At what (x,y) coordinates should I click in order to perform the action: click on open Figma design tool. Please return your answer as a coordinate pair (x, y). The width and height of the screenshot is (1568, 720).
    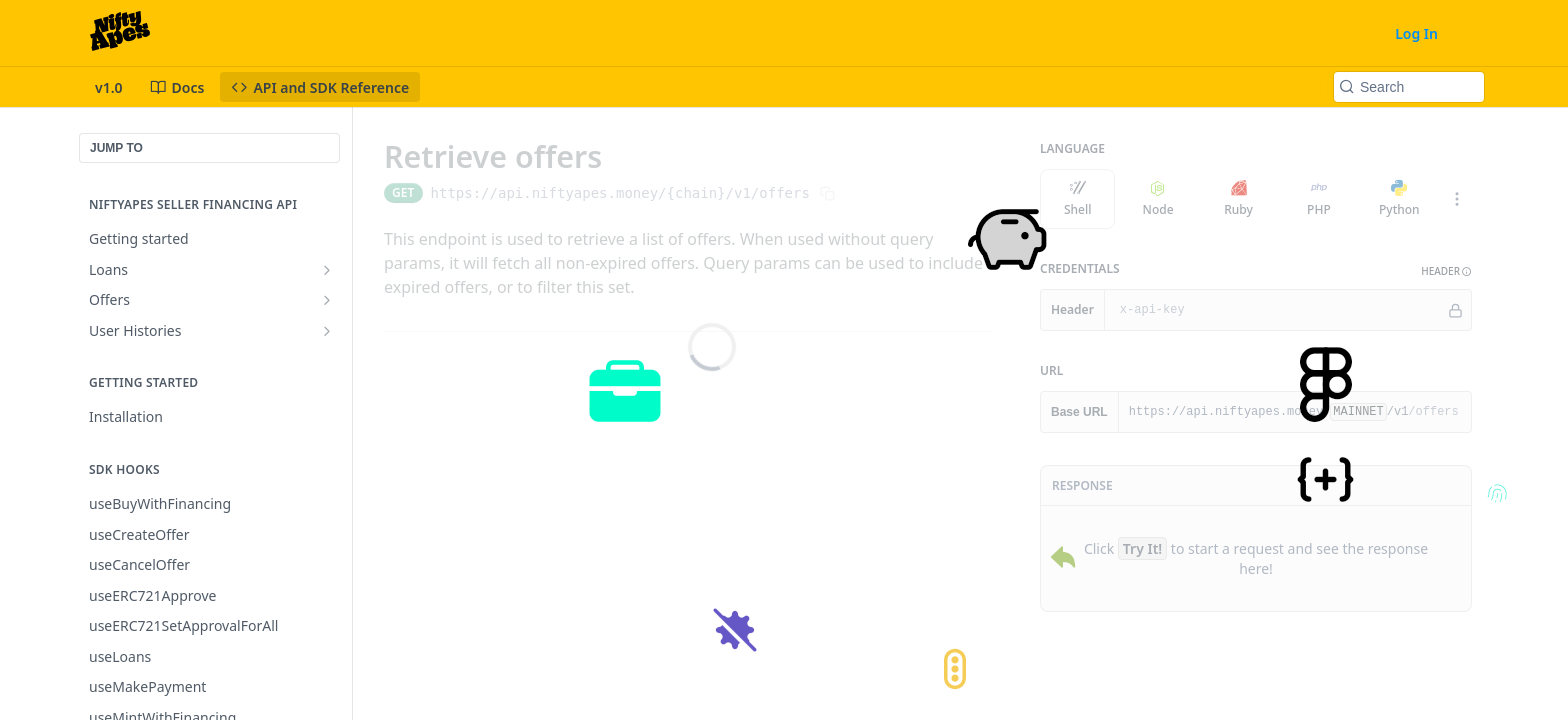
    Looking at the image, I should click on (1326, 383).